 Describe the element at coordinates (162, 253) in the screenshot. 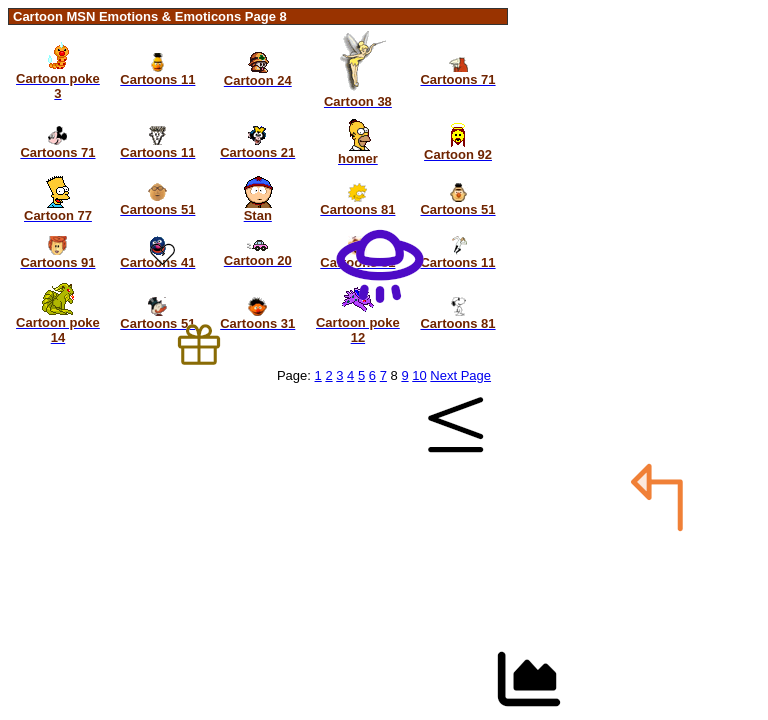

I see `unlike or remove from favorites` at that location.